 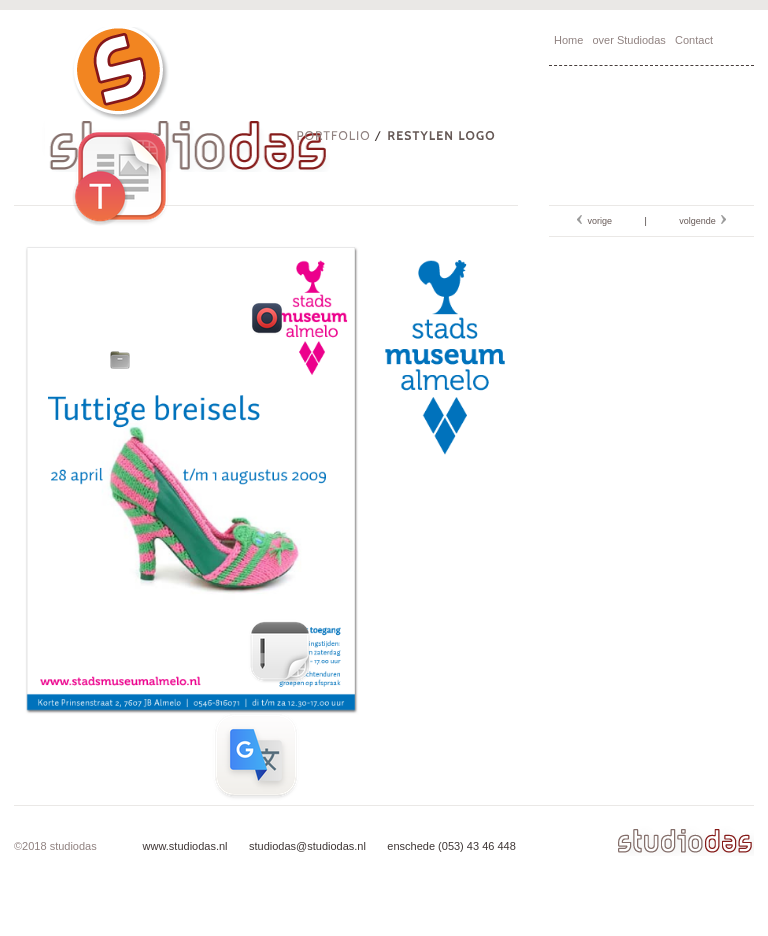 What do you see at coordinates (122, 176) in the screenshot?
I see `open FreeOffice TextMaker word processor` at bounding box center [122, 176].